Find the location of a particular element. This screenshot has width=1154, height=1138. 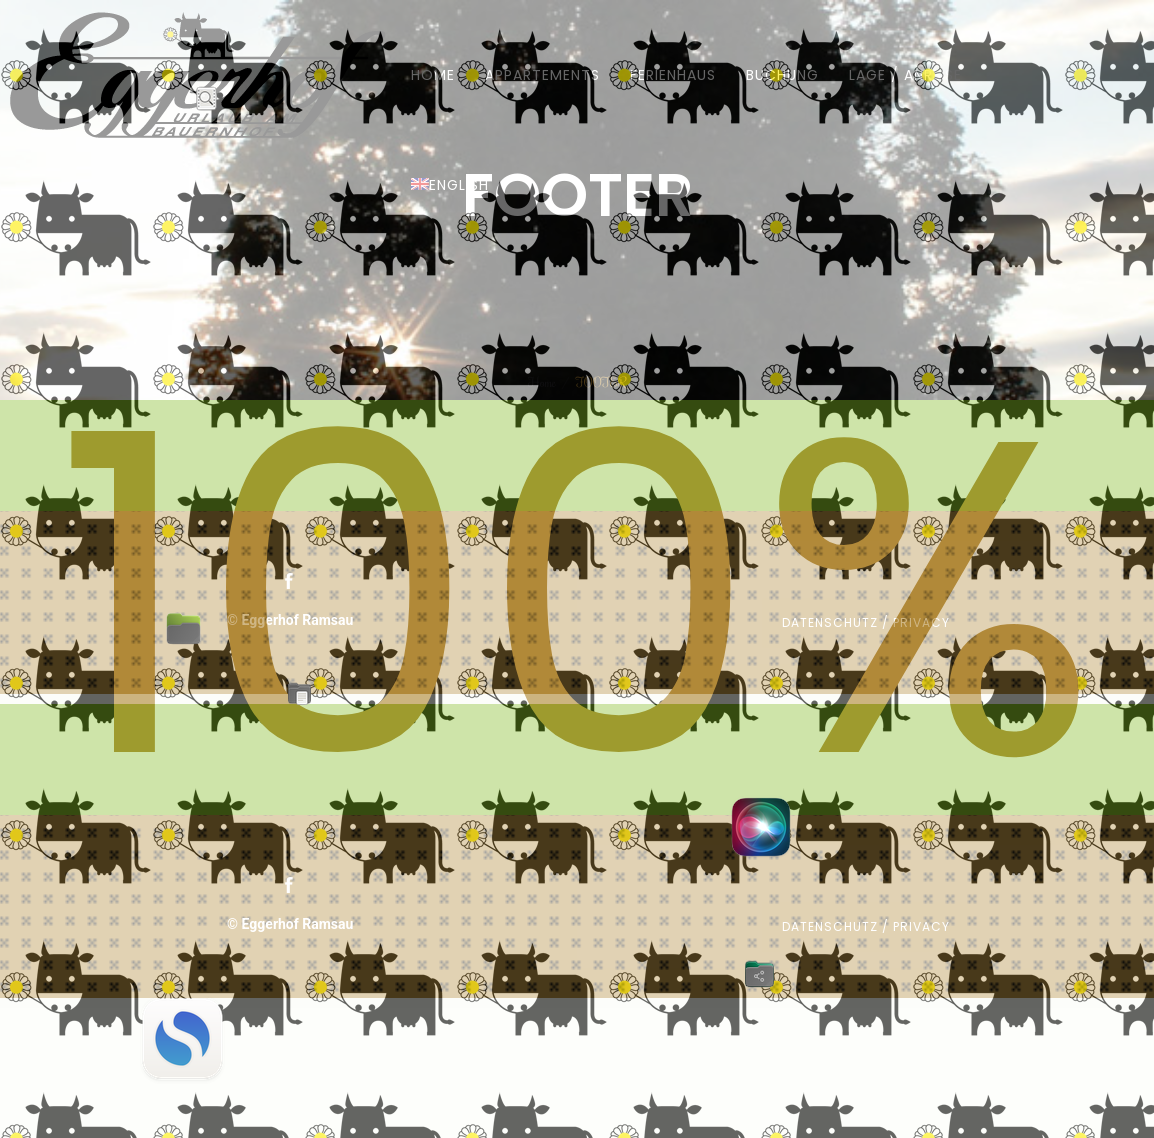

activate Siri voice assistant is located at coordinates (761, 827).